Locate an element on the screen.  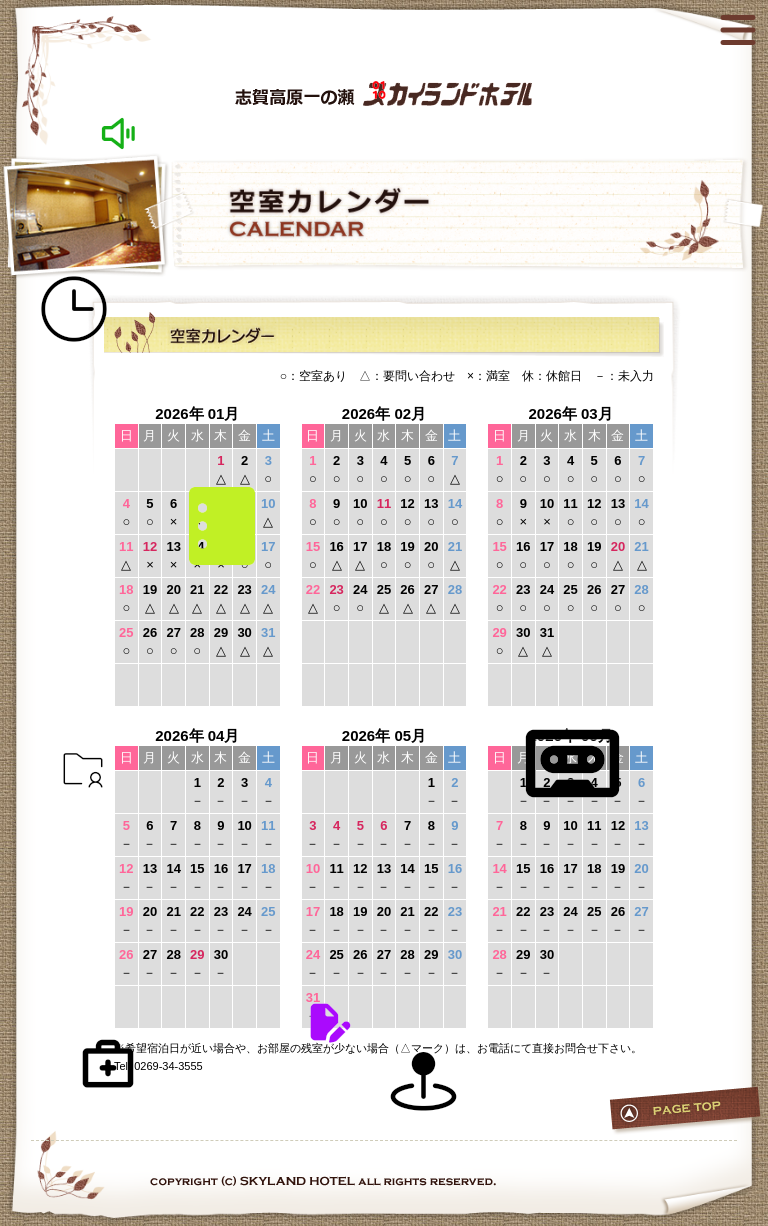
access user-specific files or documents is located at coordinates (83, 768).